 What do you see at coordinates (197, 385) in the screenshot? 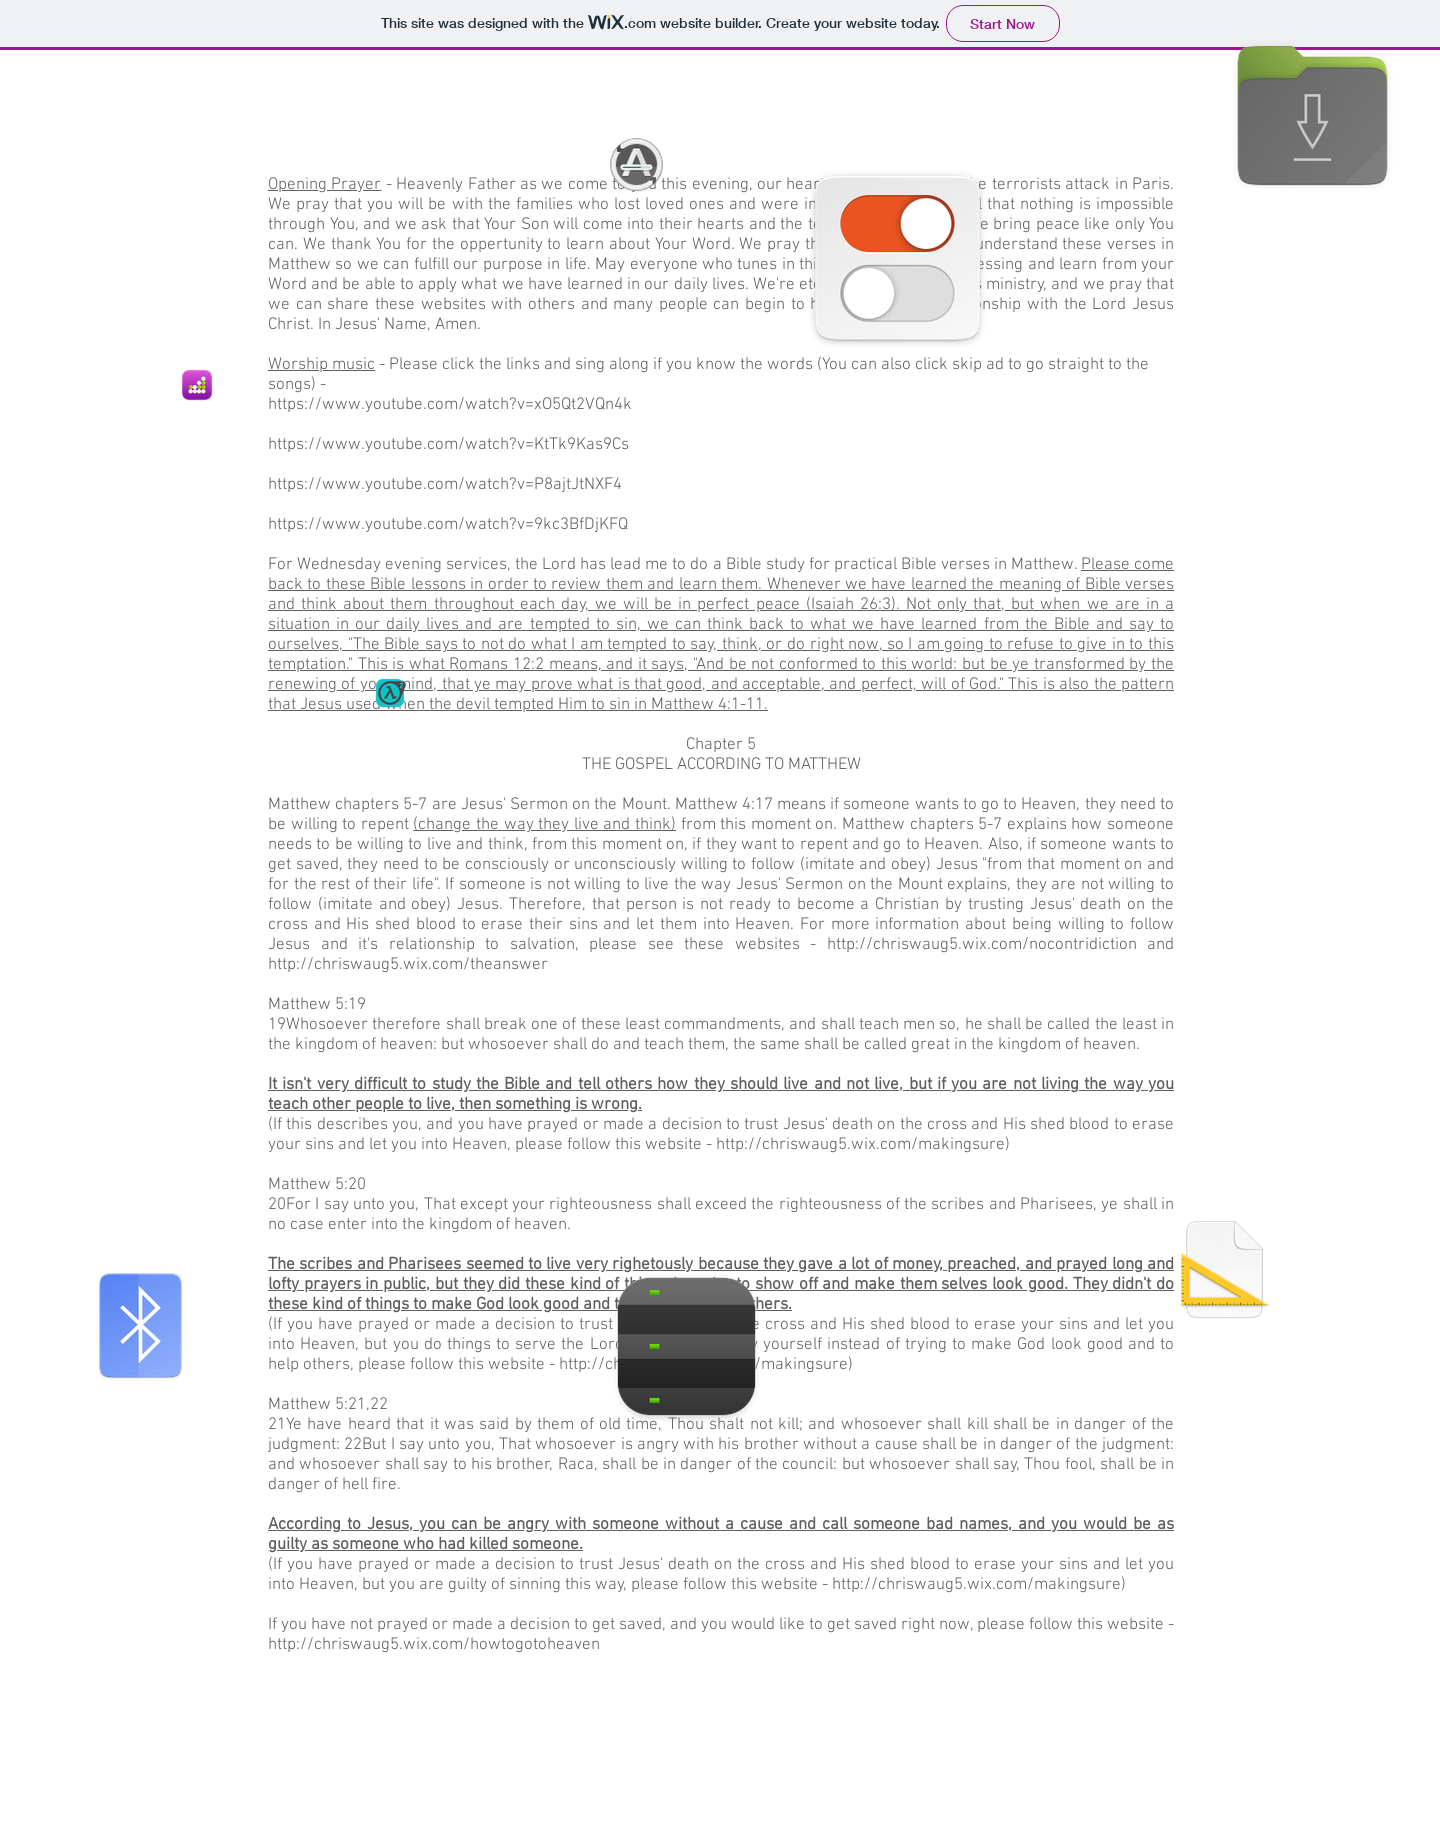
I see `launch the four in a row game app` at bounding box center [197, 385].